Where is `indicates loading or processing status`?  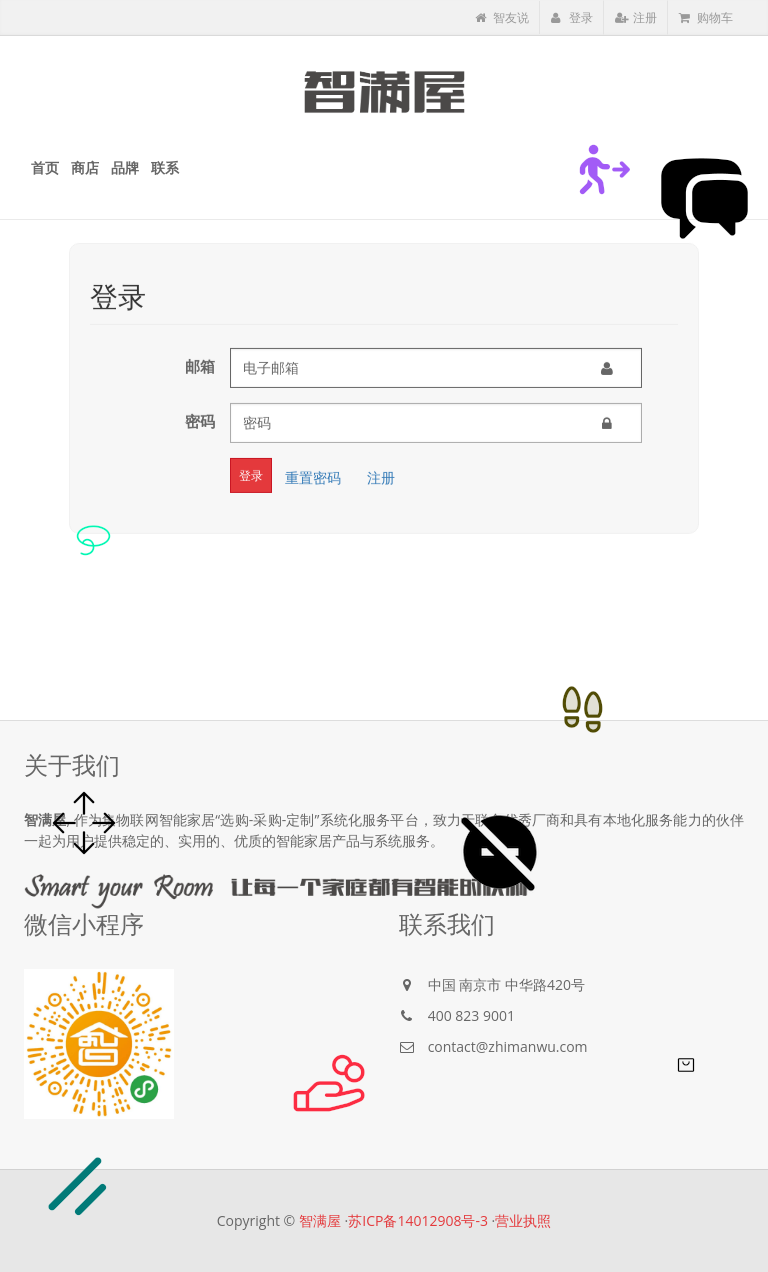 indicates loading or processing status is located at coordinates (78, 1187).